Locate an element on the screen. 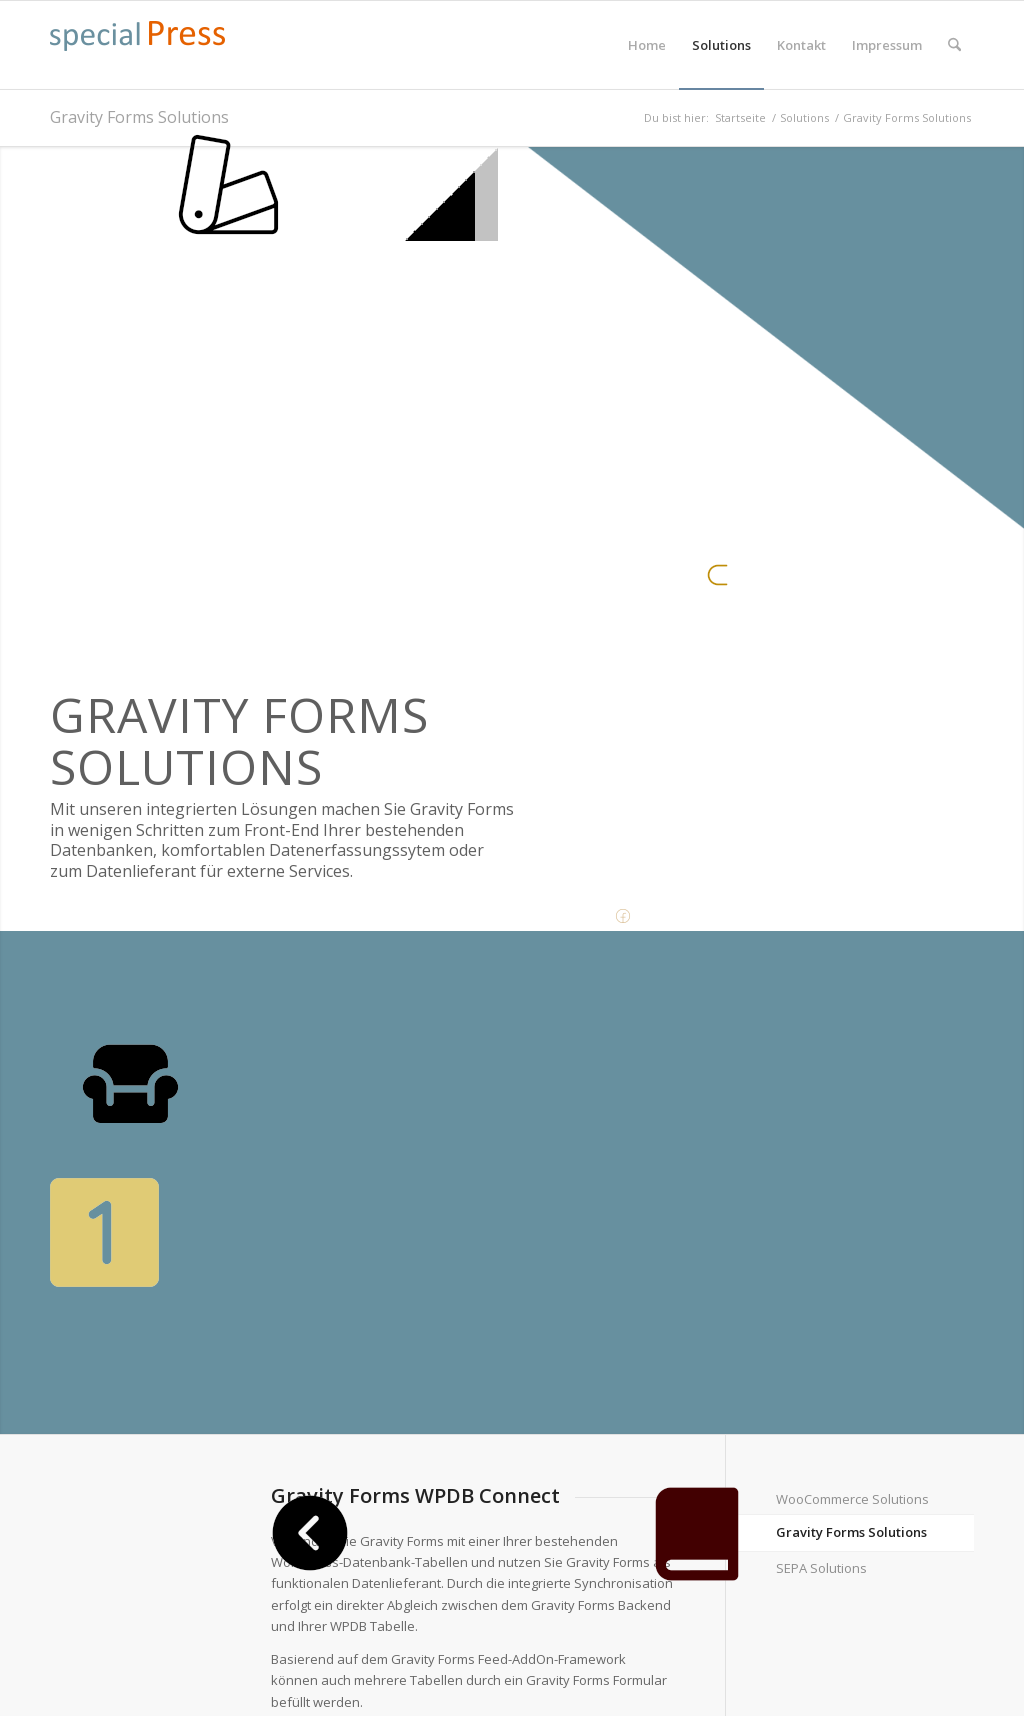 The width and height of the screenshot is (1024, 1716). browse furniture or home decor items is located at coordinates (130, 1085).